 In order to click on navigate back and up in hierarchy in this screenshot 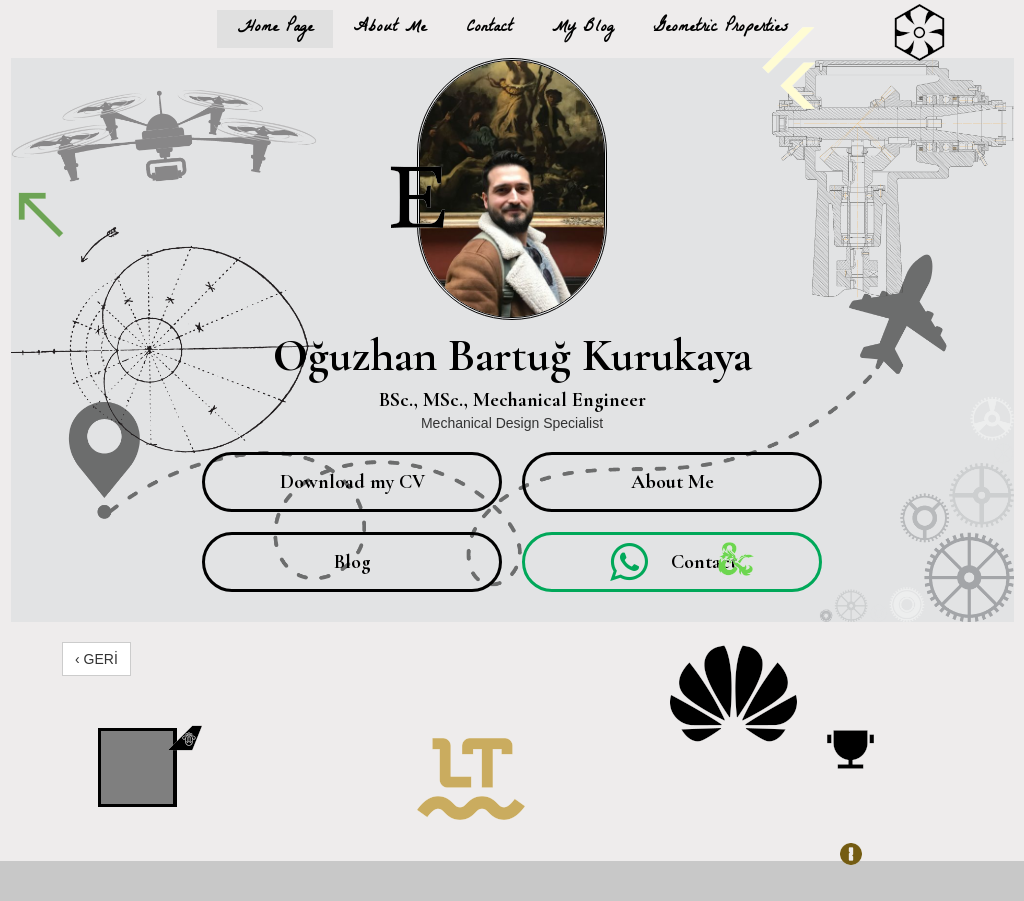, I will do `click(40, 214)`.